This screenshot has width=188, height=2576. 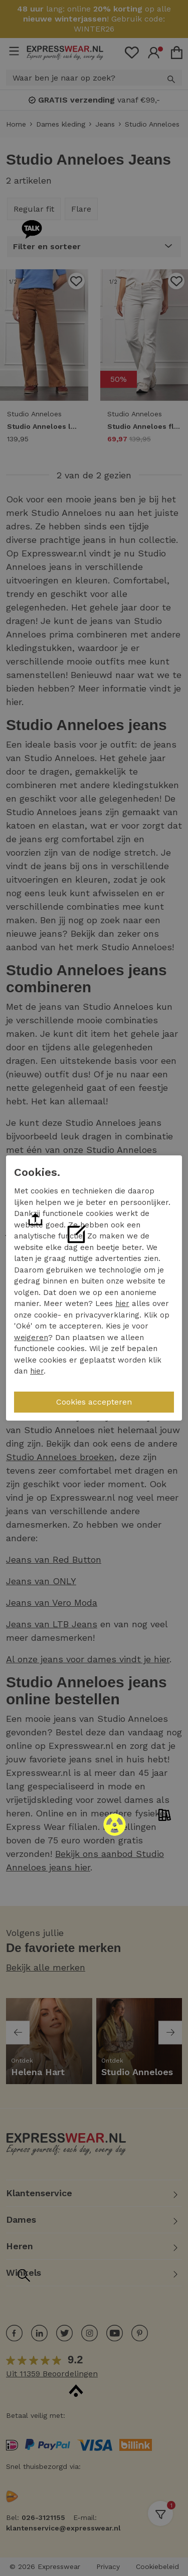 I want to click on open KakaoTalk messaging app, so click(x=32, y=229).